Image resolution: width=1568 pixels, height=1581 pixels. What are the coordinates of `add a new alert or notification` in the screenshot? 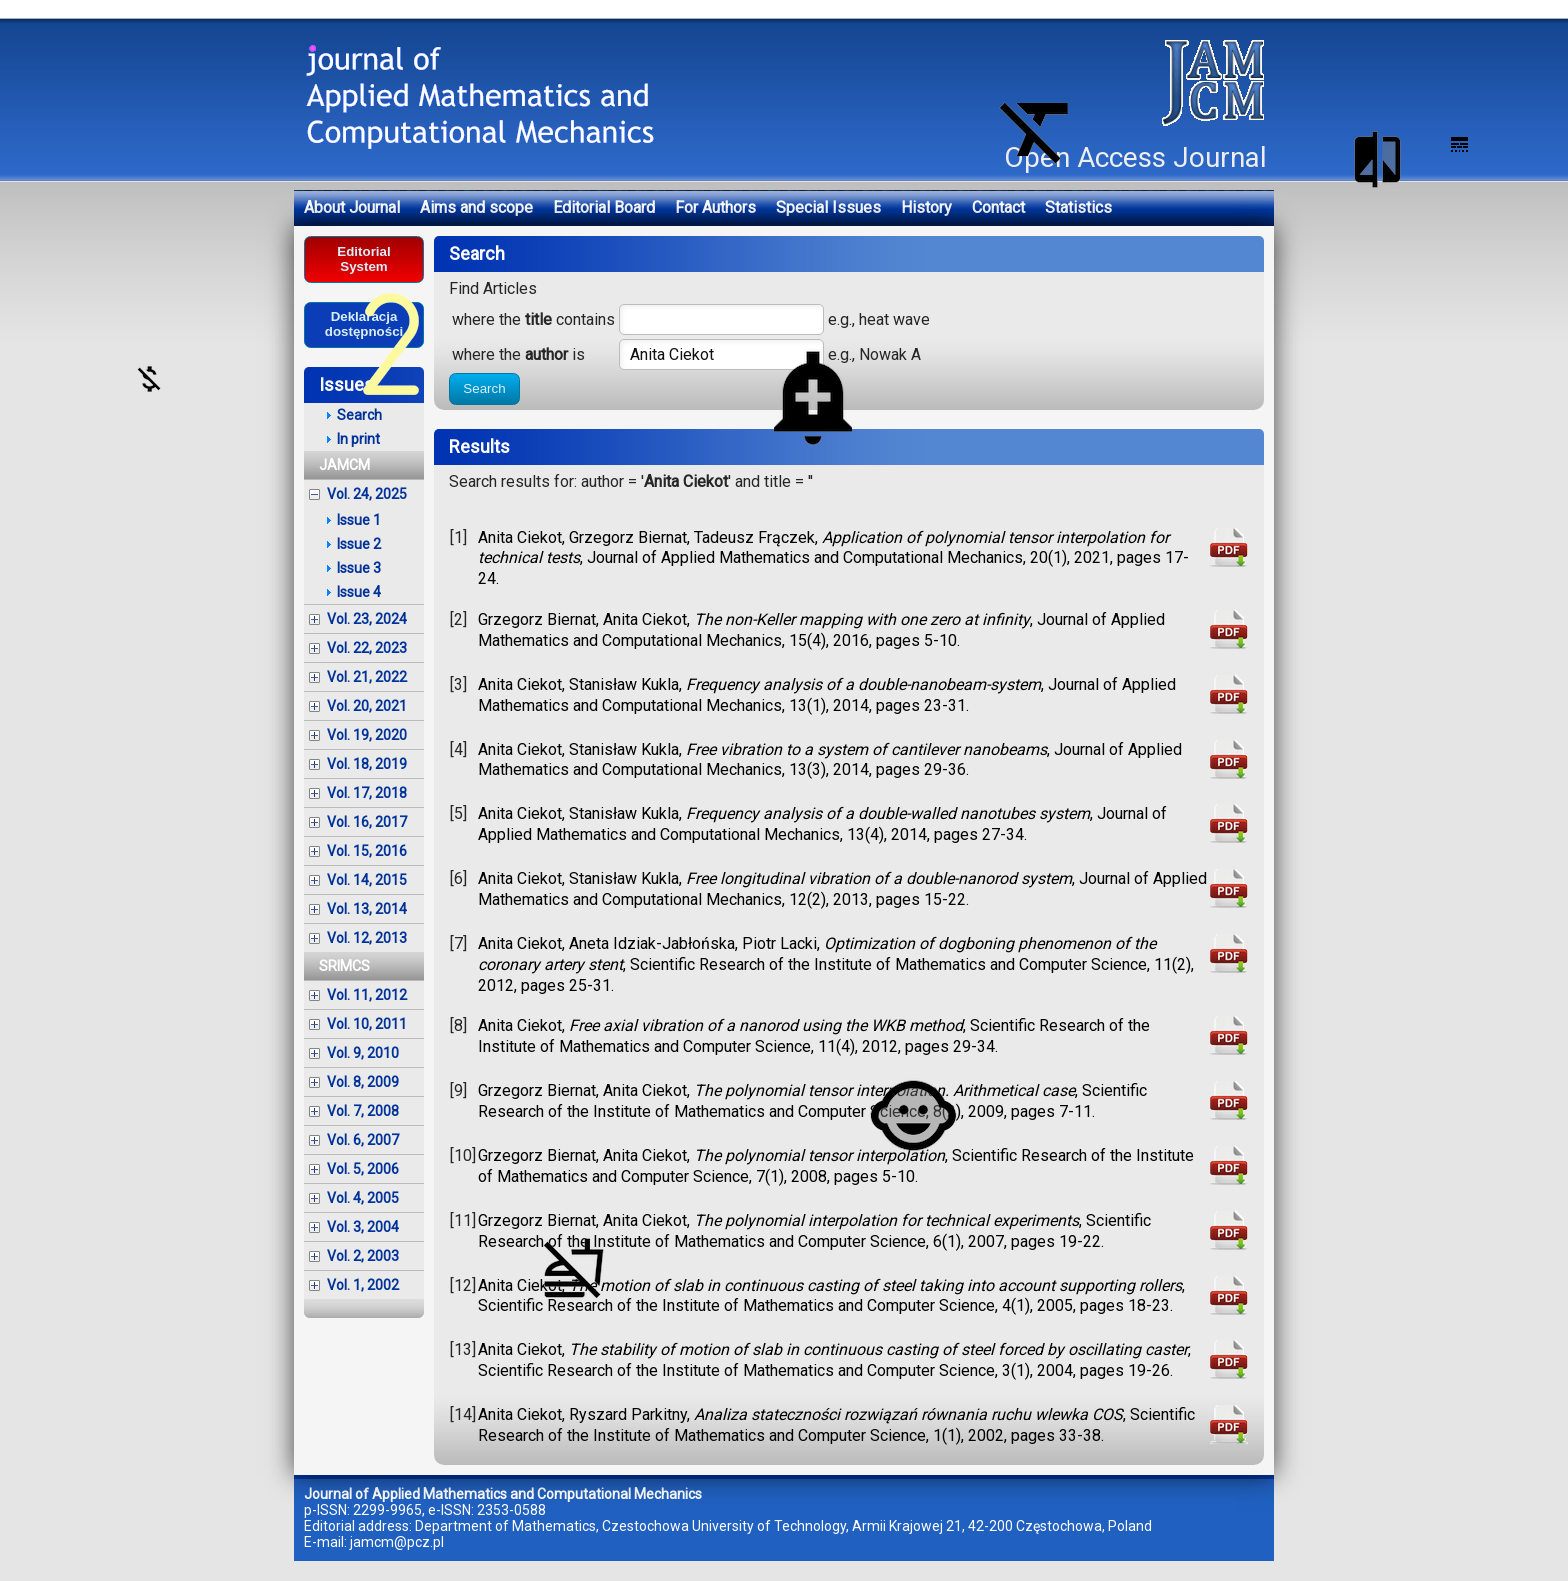 It's located at (813, 397).